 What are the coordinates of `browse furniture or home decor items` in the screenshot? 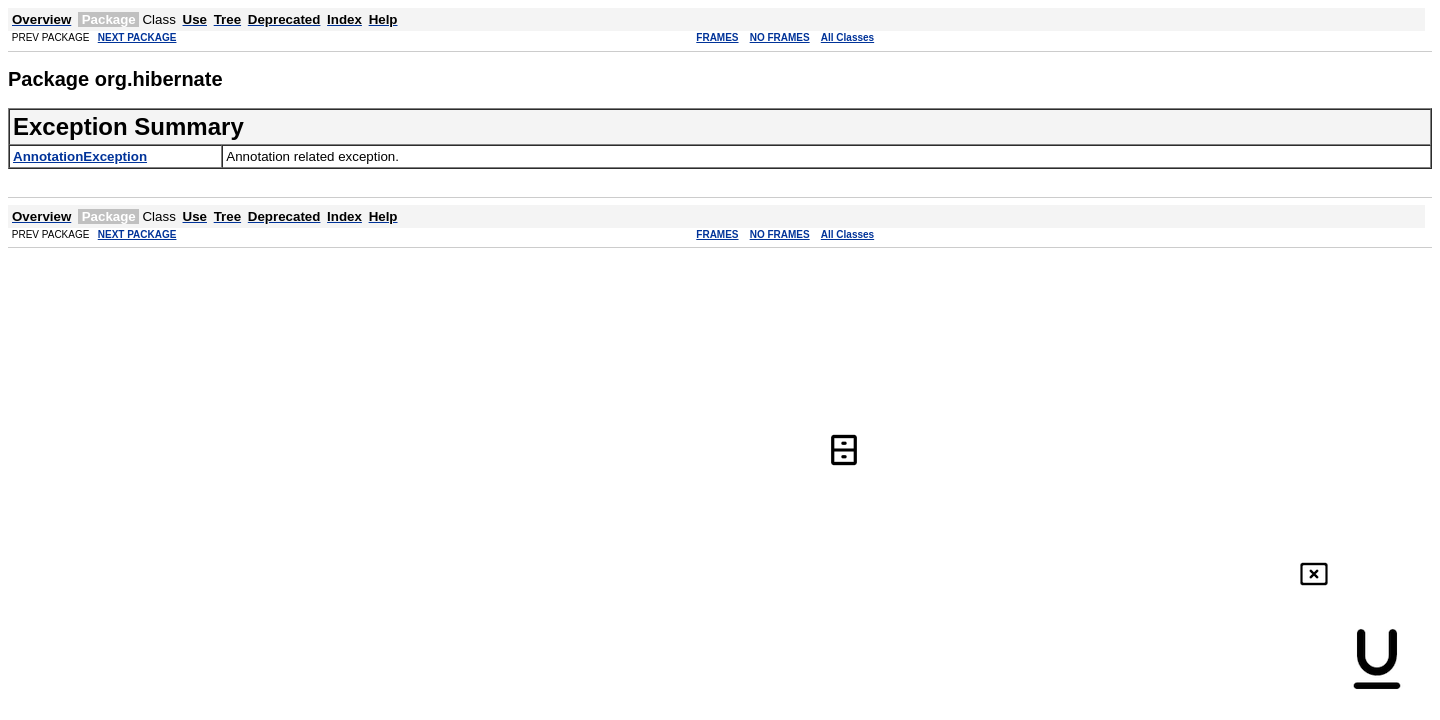 It's located at (844, 450).